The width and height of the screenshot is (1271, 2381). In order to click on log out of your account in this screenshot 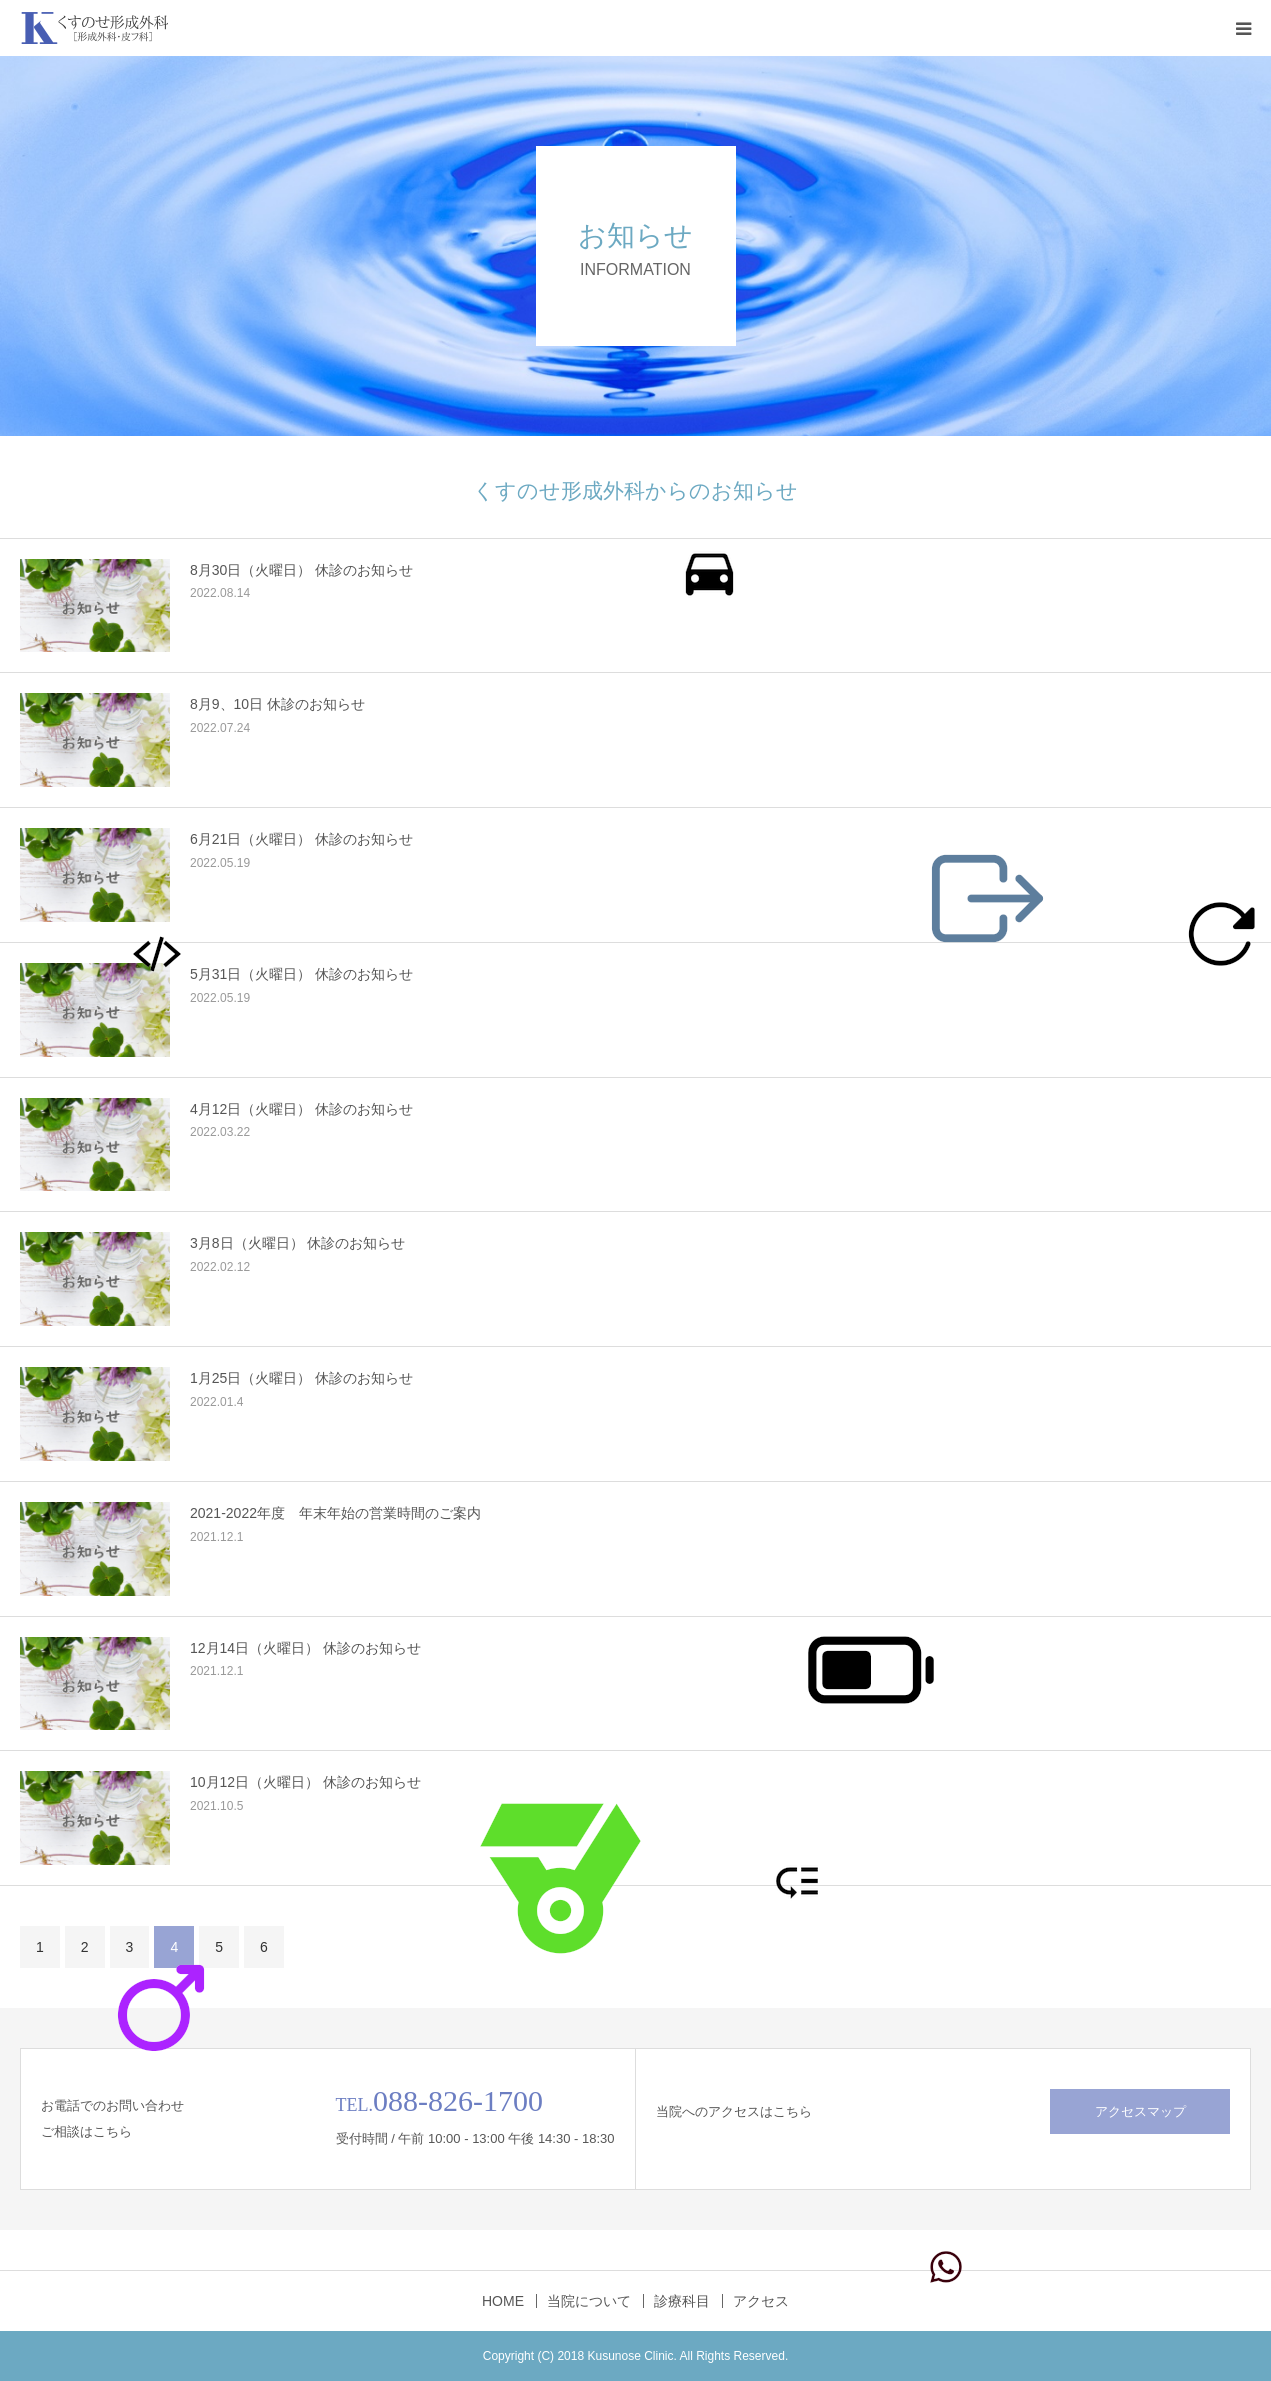, I will do `click(987, 898)`.